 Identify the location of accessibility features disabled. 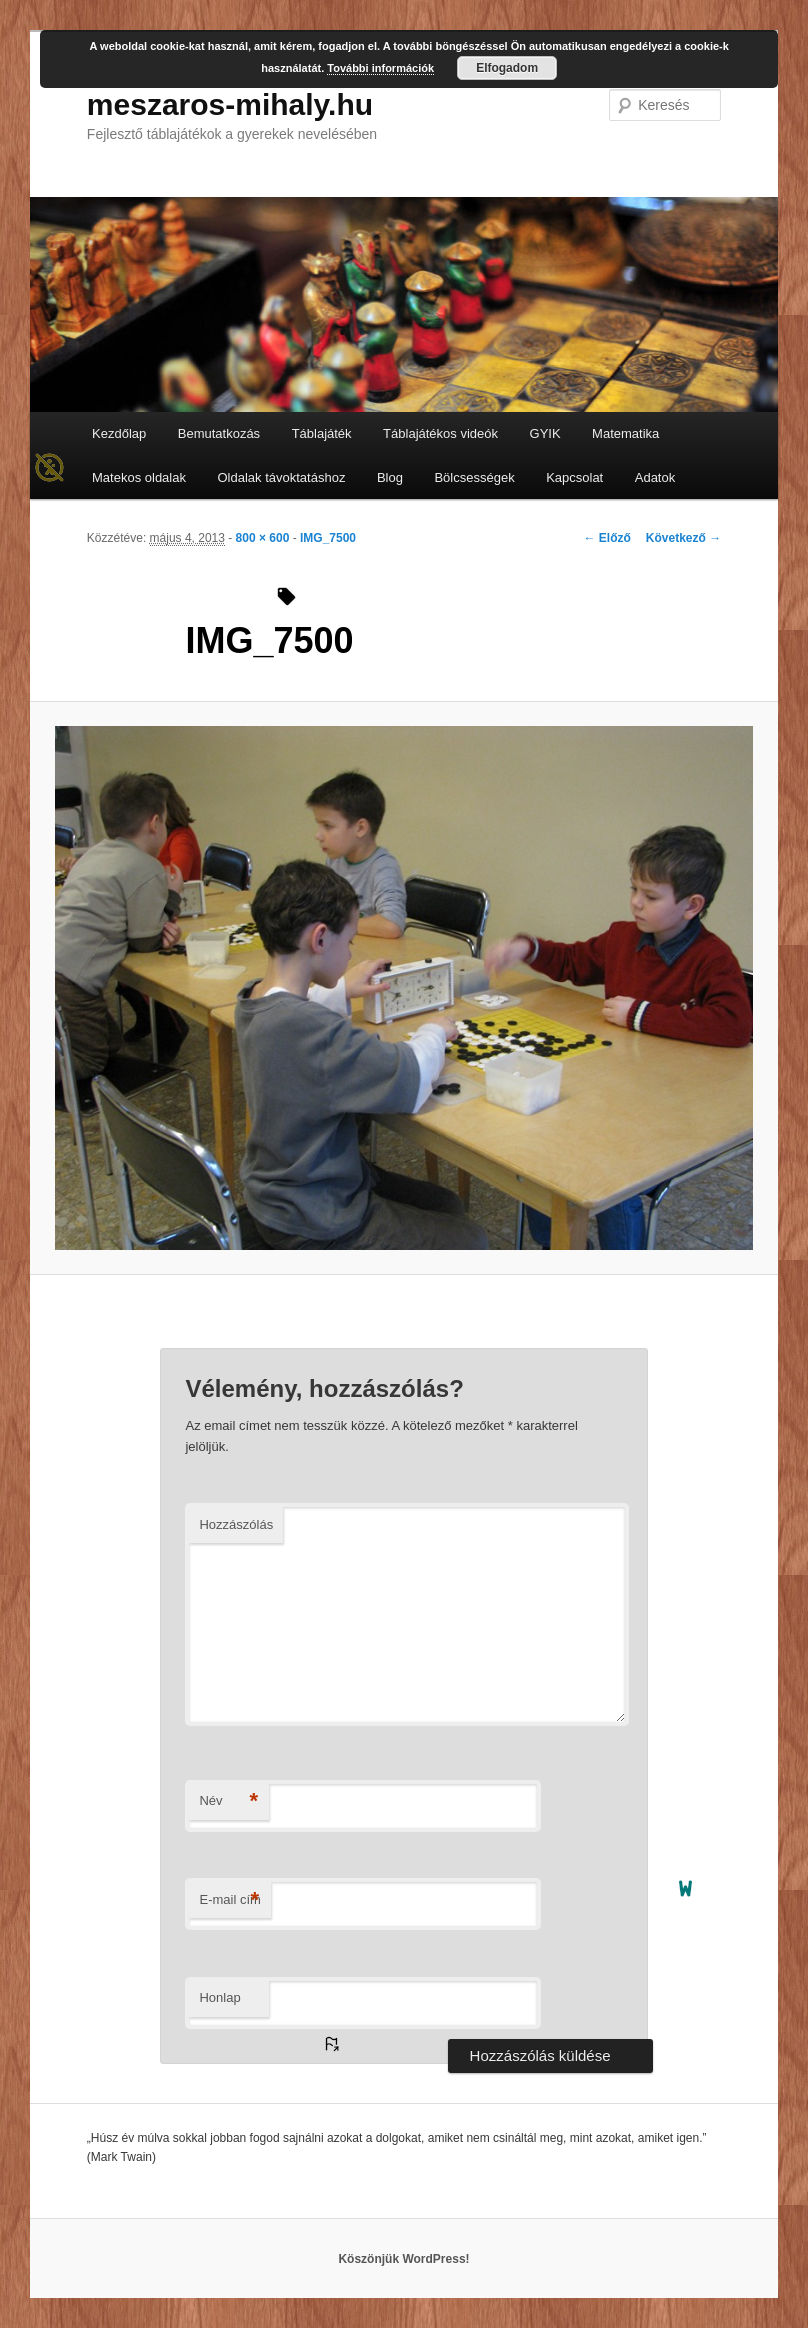
(49, 467).